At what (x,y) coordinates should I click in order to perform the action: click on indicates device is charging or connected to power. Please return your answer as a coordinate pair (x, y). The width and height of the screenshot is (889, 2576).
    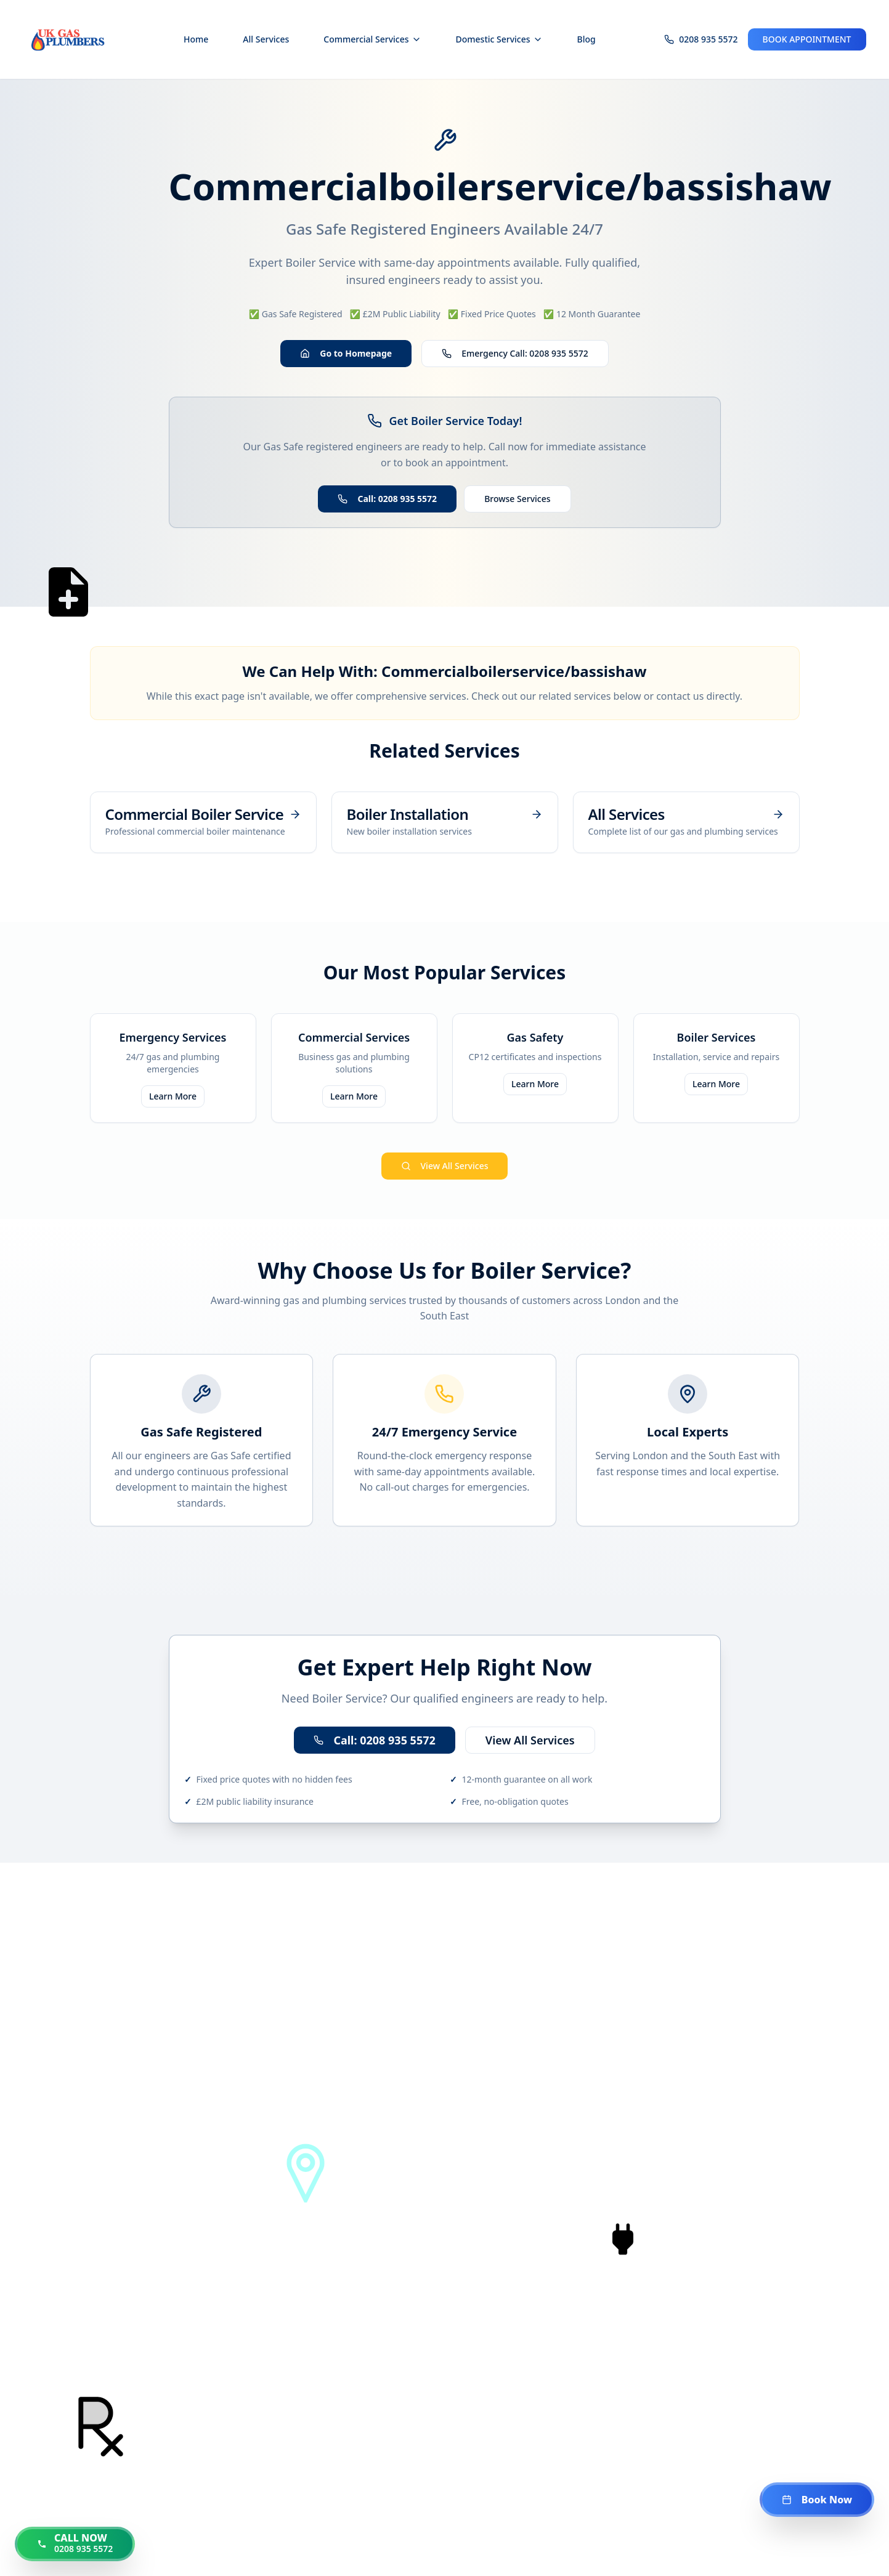
    Looking at the image, I should click on (623, 2239).